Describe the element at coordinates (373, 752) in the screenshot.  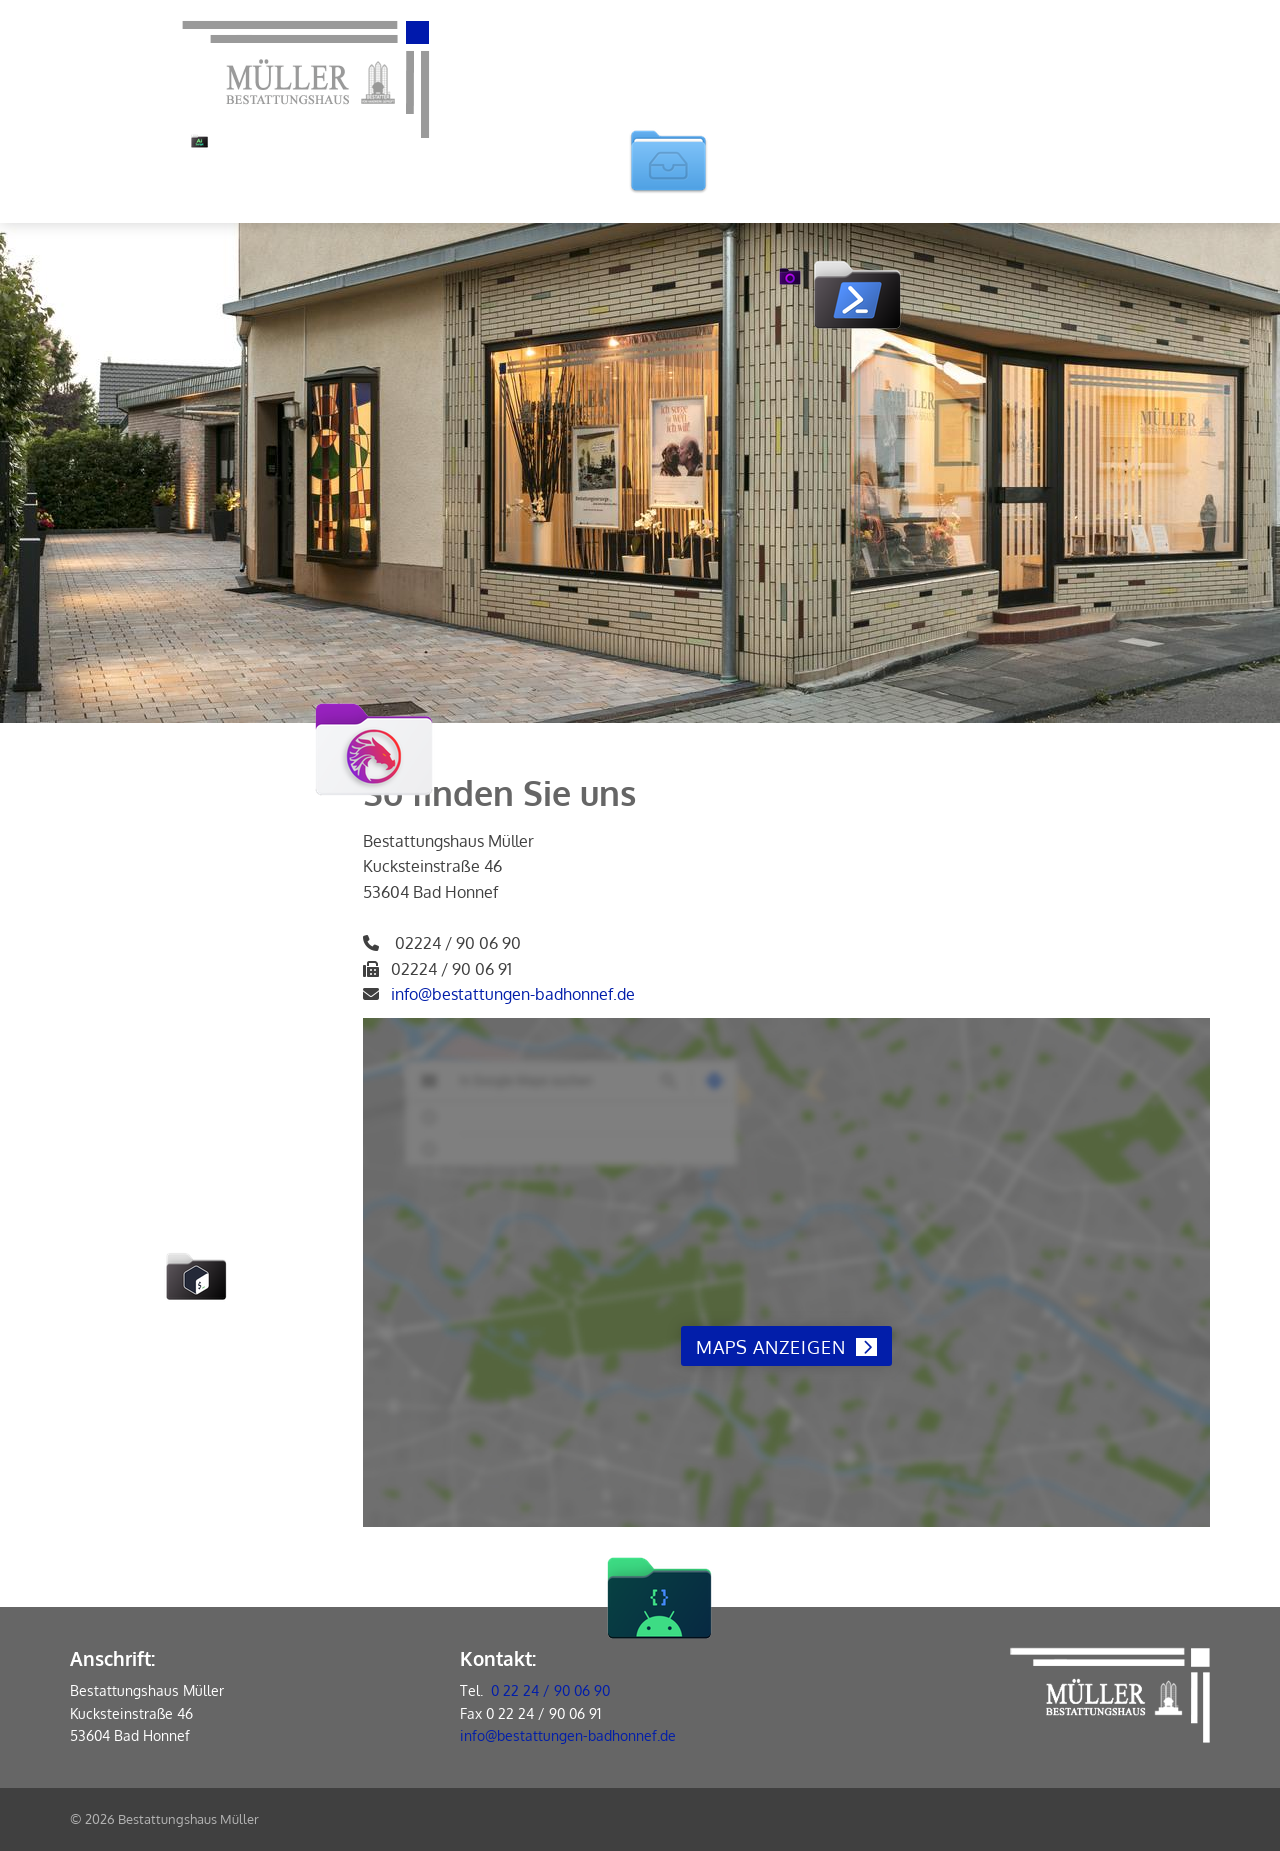
I see `open garuda linux system folder` at that location.